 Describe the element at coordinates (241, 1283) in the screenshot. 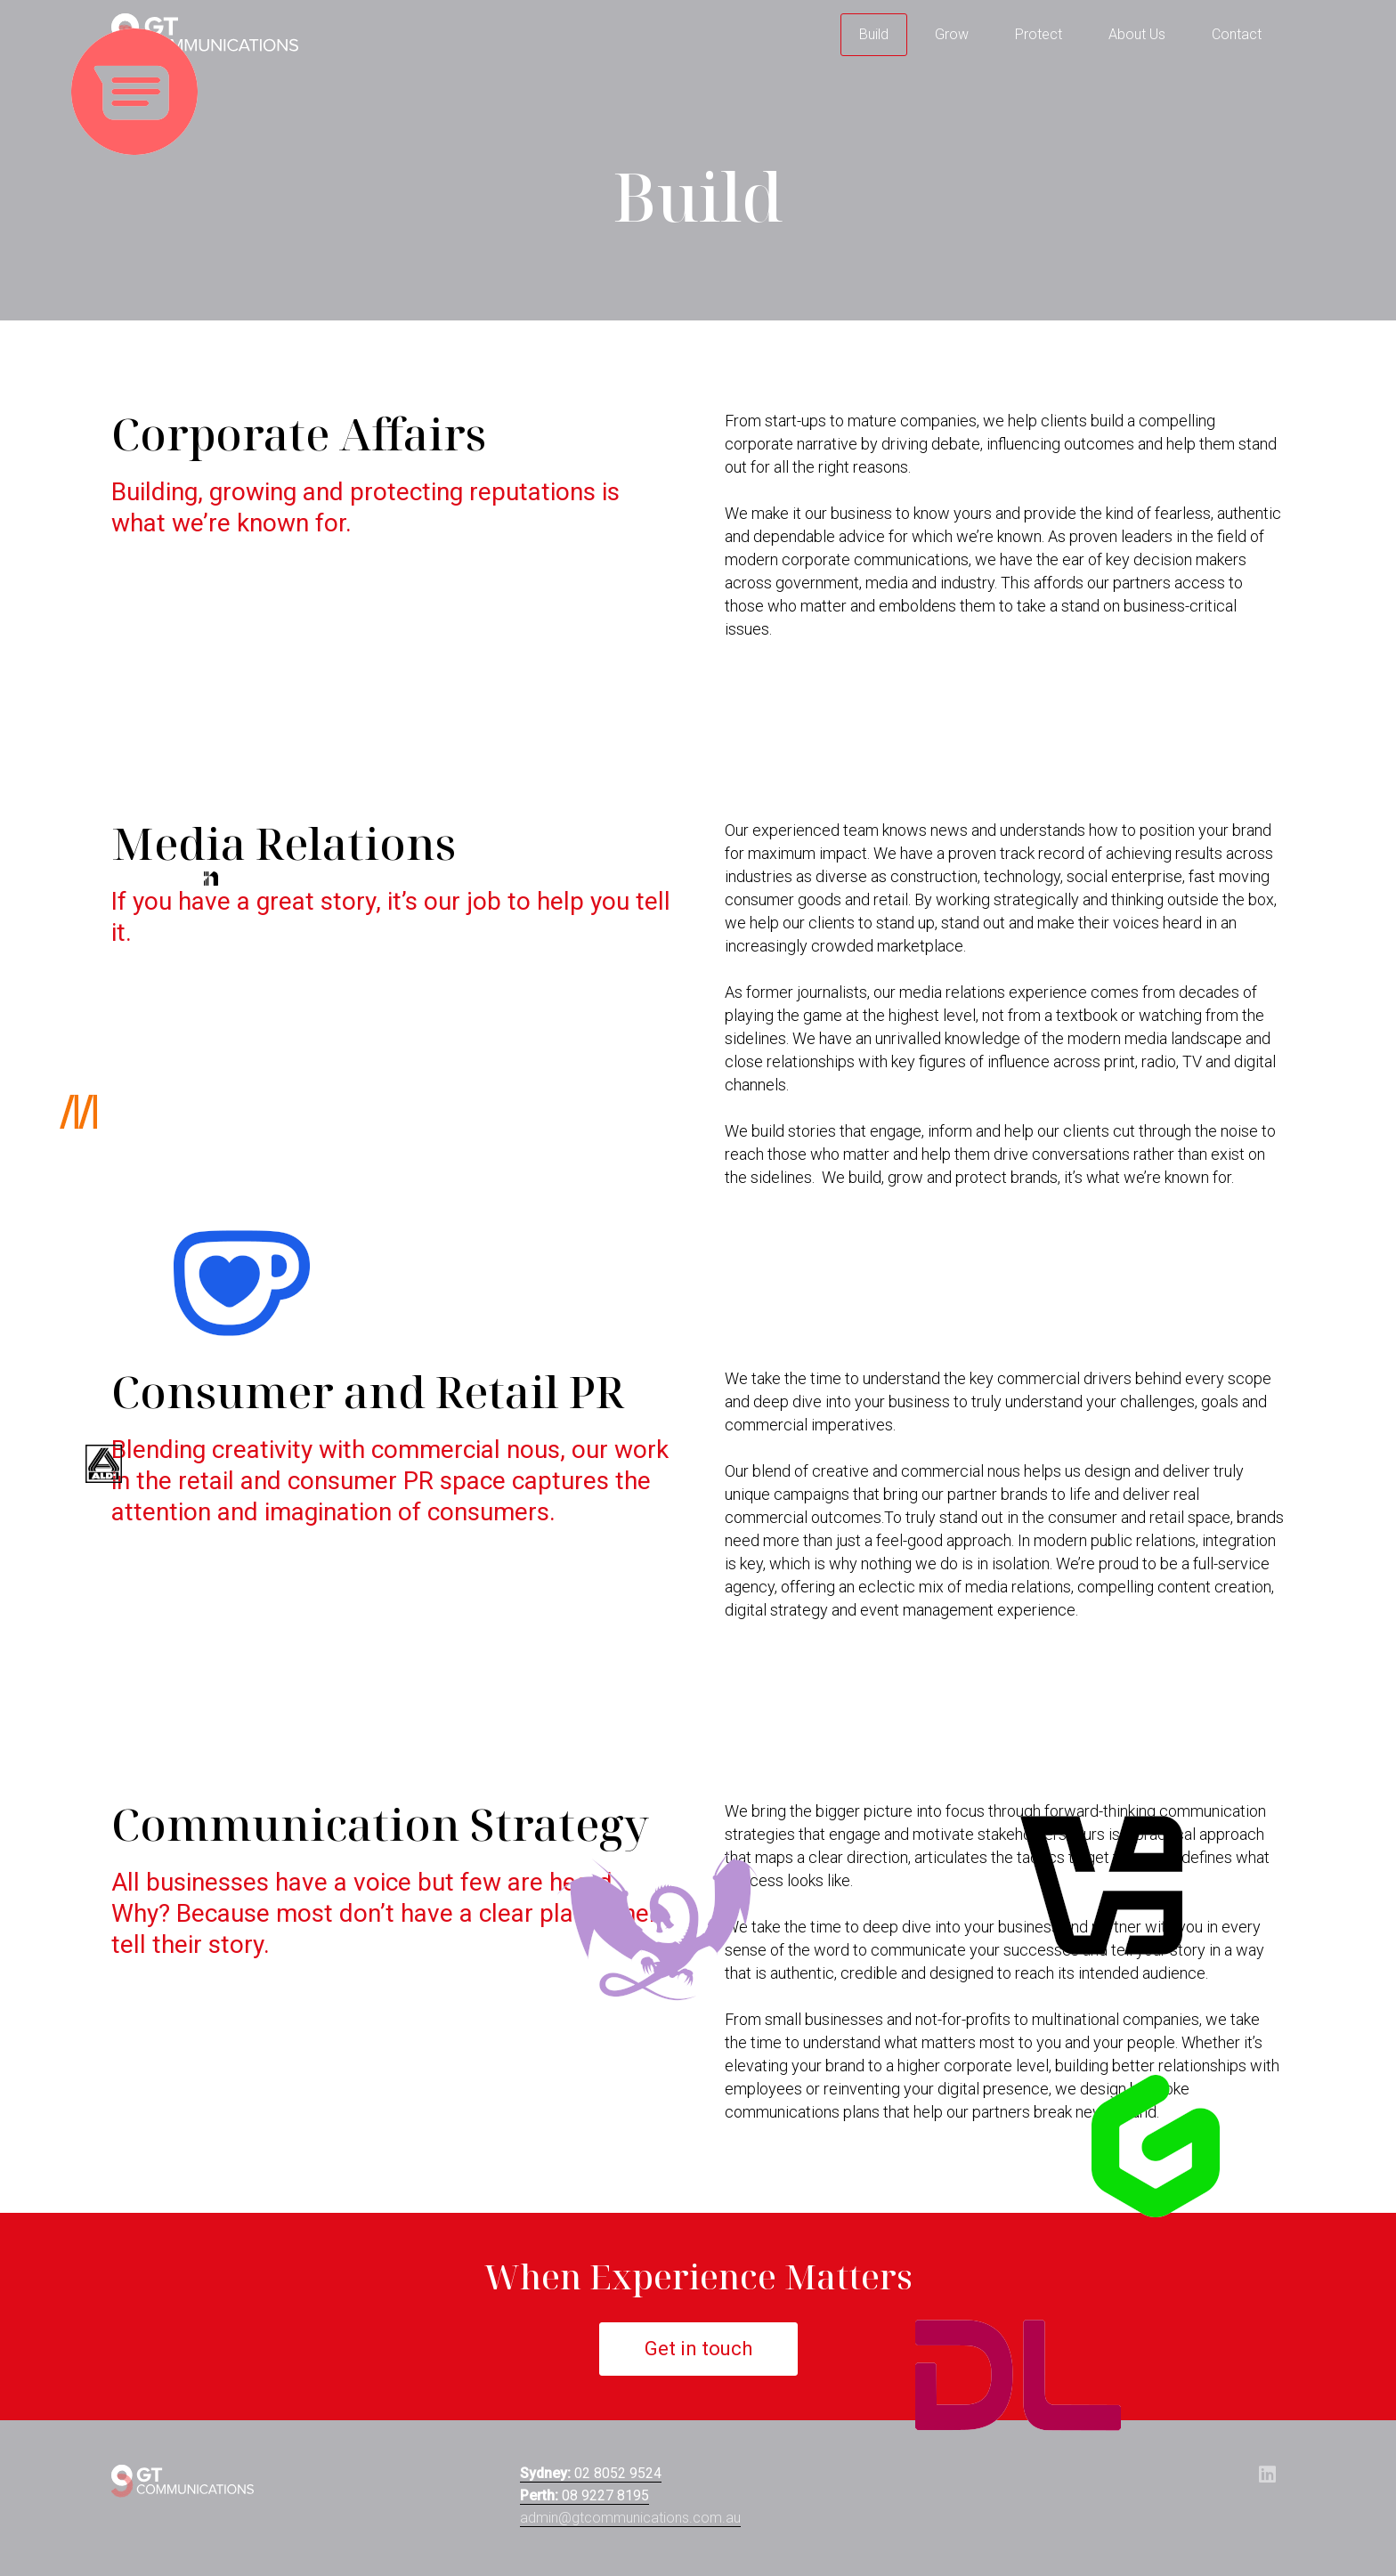

I see `support the creator on Ko-fi` at that location.